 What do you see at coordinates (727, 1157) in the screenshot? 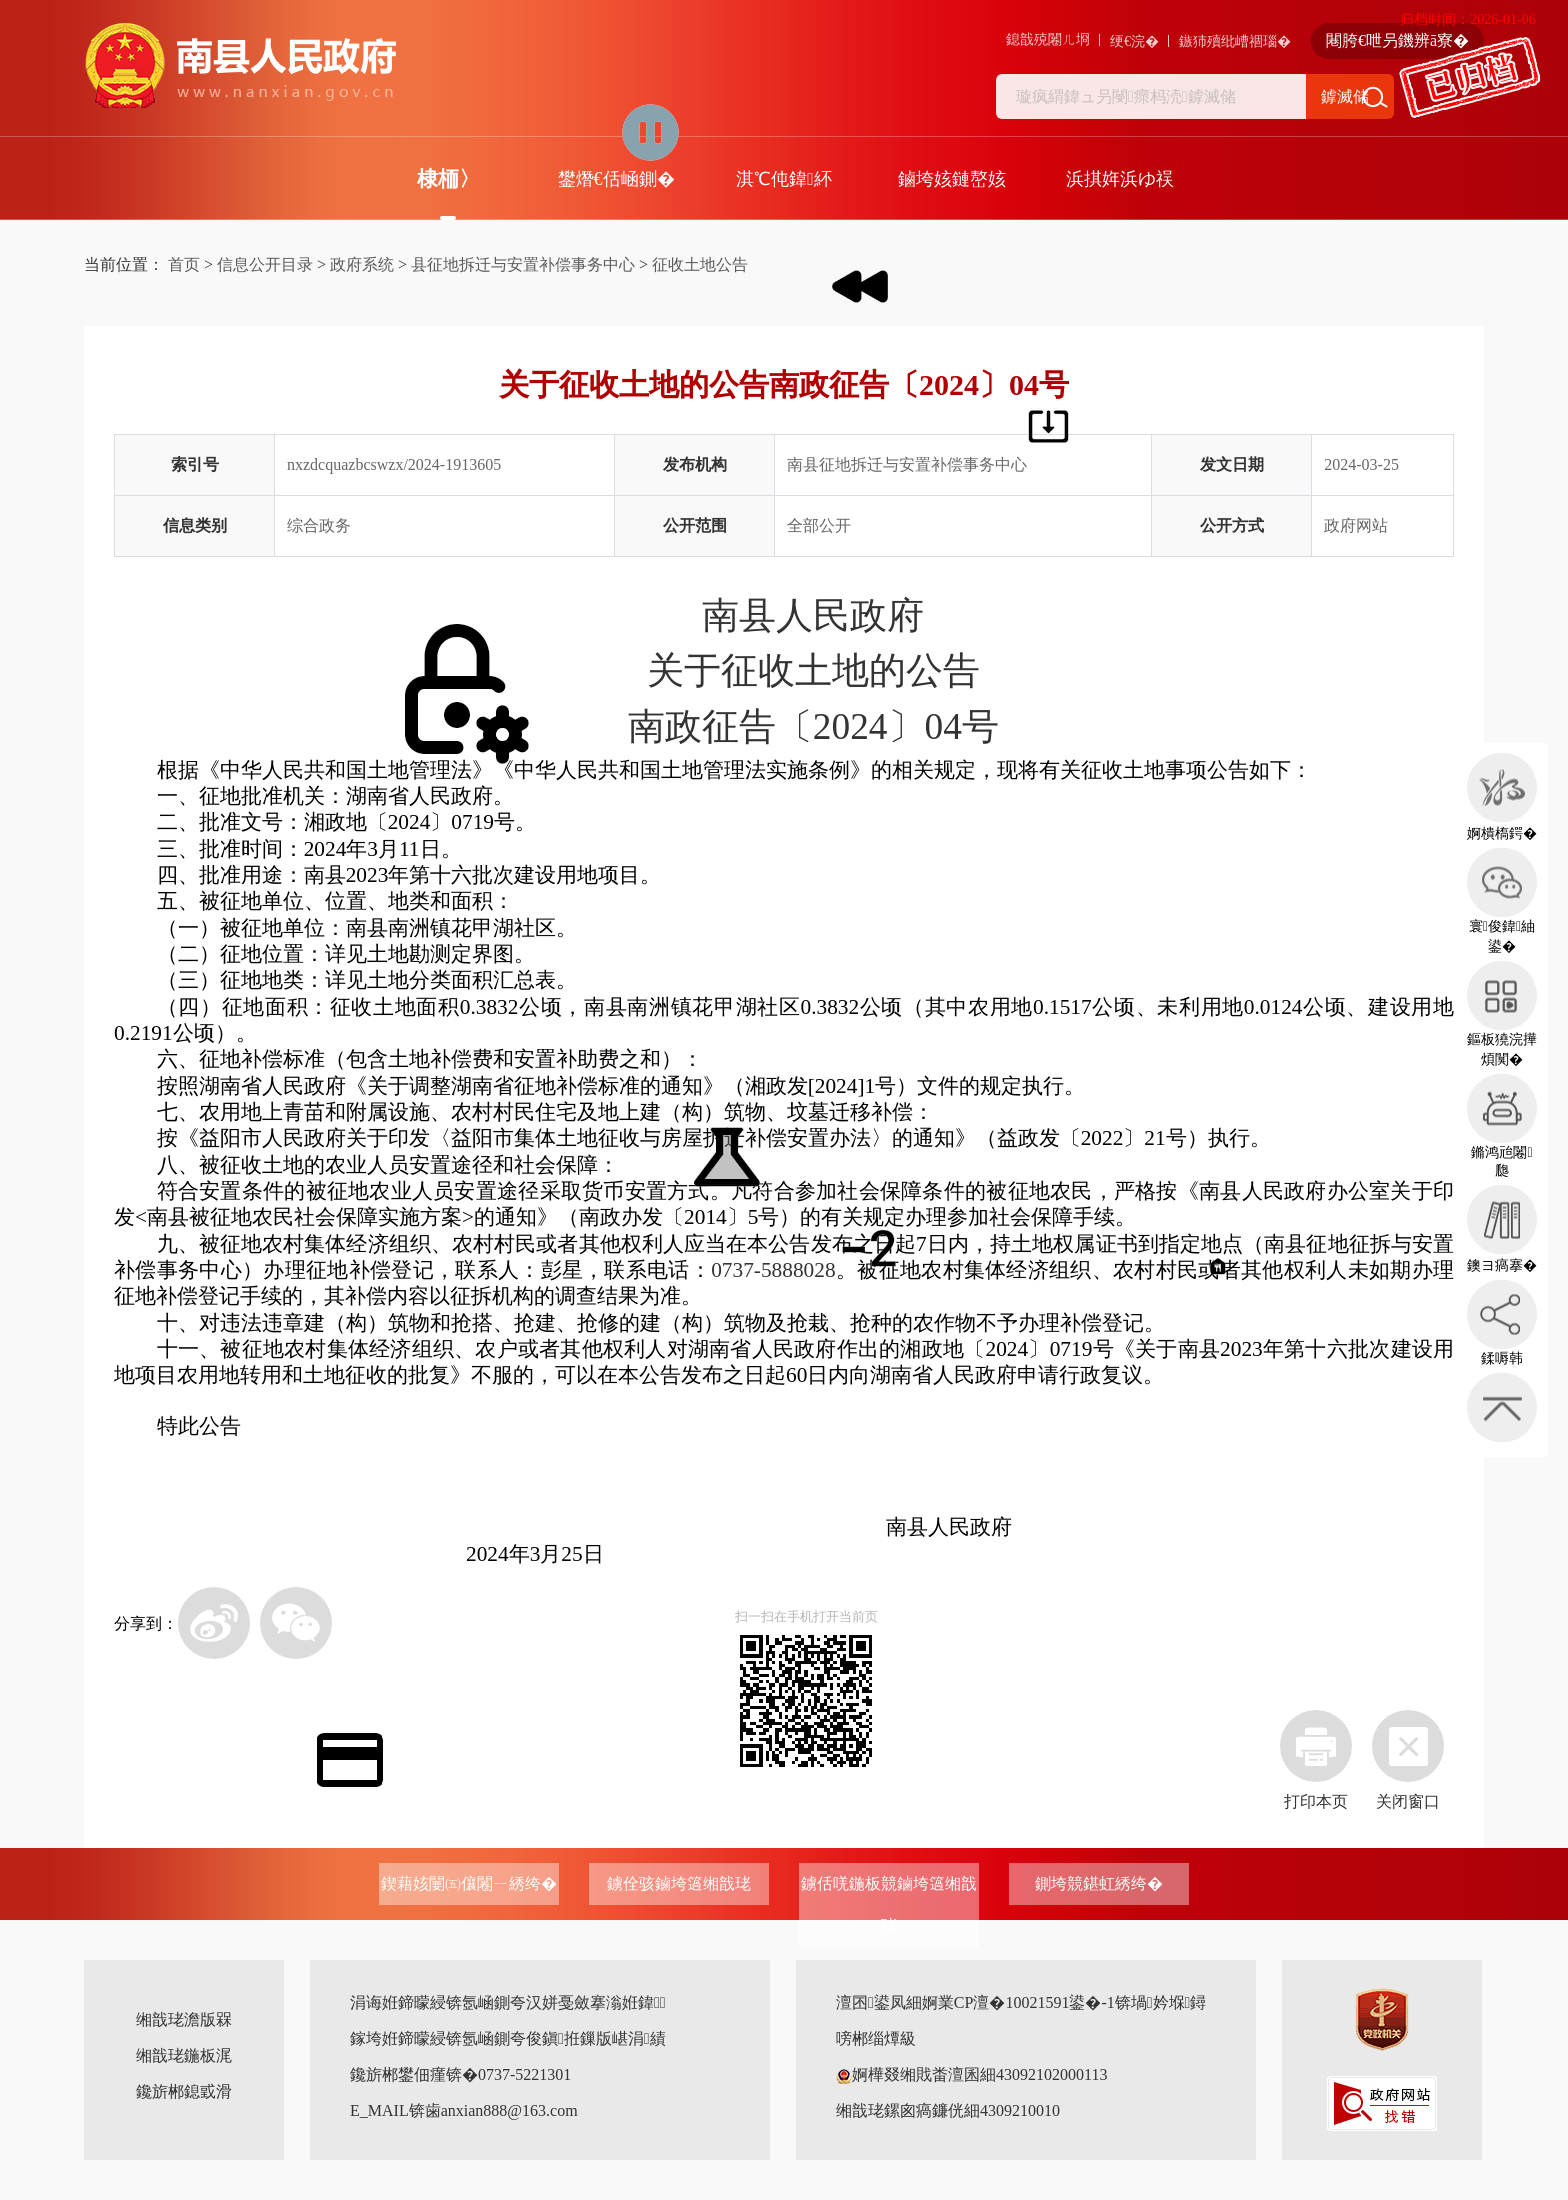
I see `access science or laboratory features` at bounding box center [727, 1157].